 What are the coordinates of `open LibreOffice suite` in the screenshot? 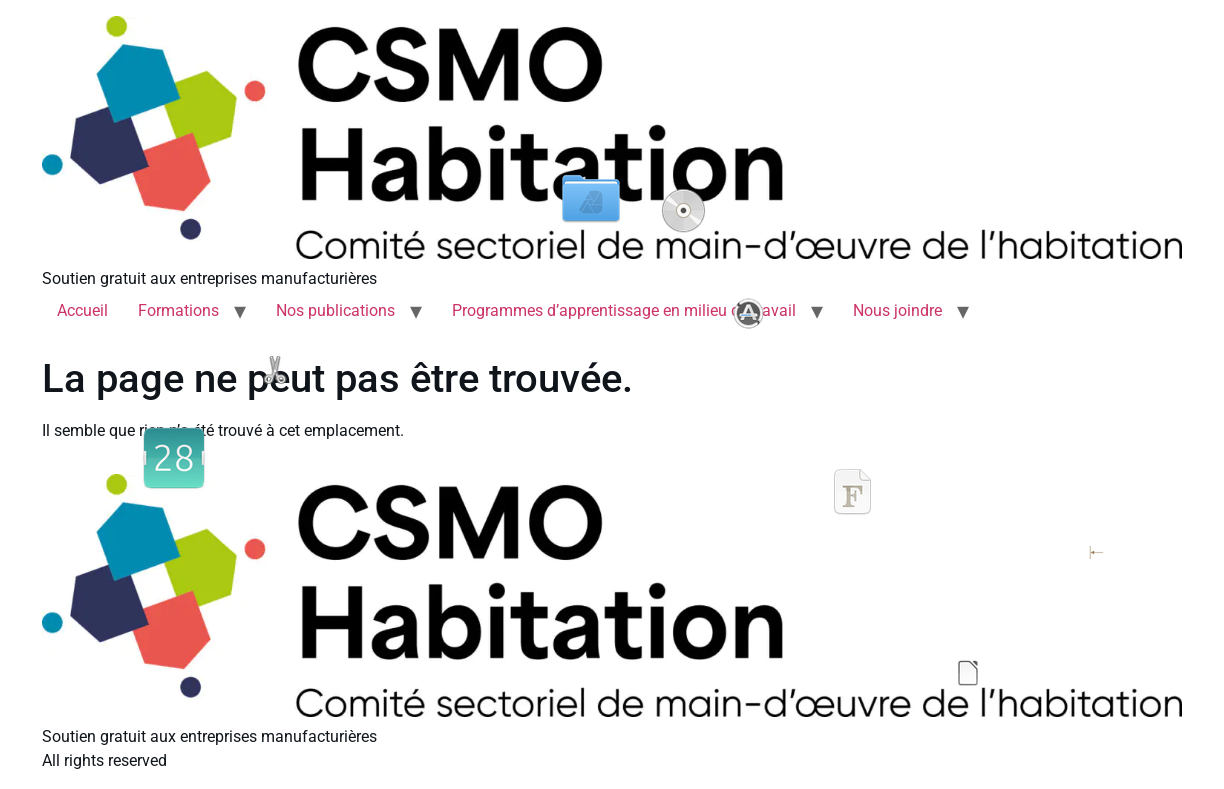 It's located at (968, 673).